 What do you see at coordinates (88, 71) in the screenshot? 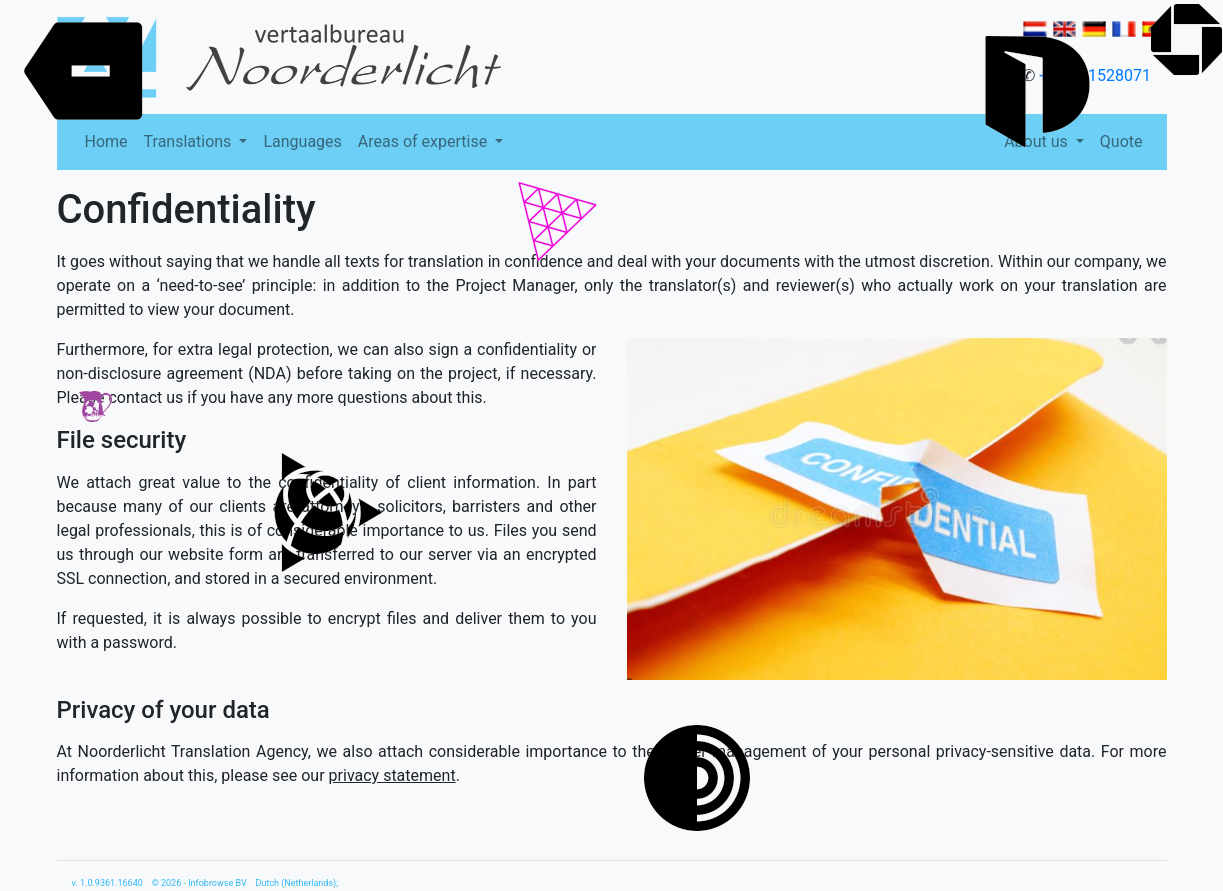
I see `delete the last character entered` at bounding box center [88, 71].